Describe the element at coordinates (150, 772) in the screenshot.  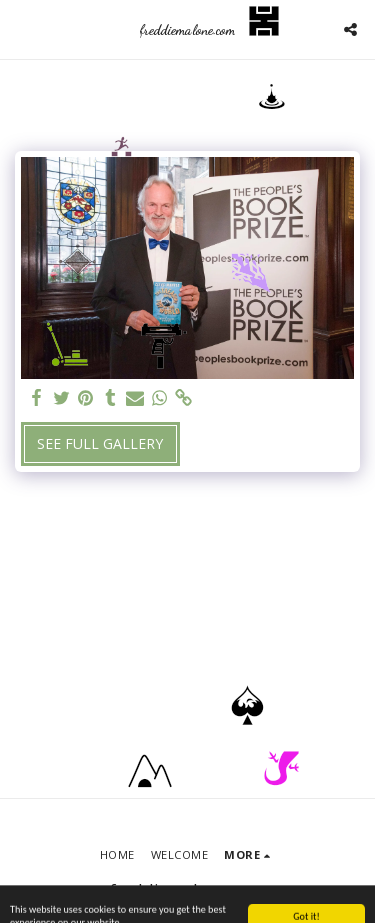
I see `explore cave or dungeon location` at that location.